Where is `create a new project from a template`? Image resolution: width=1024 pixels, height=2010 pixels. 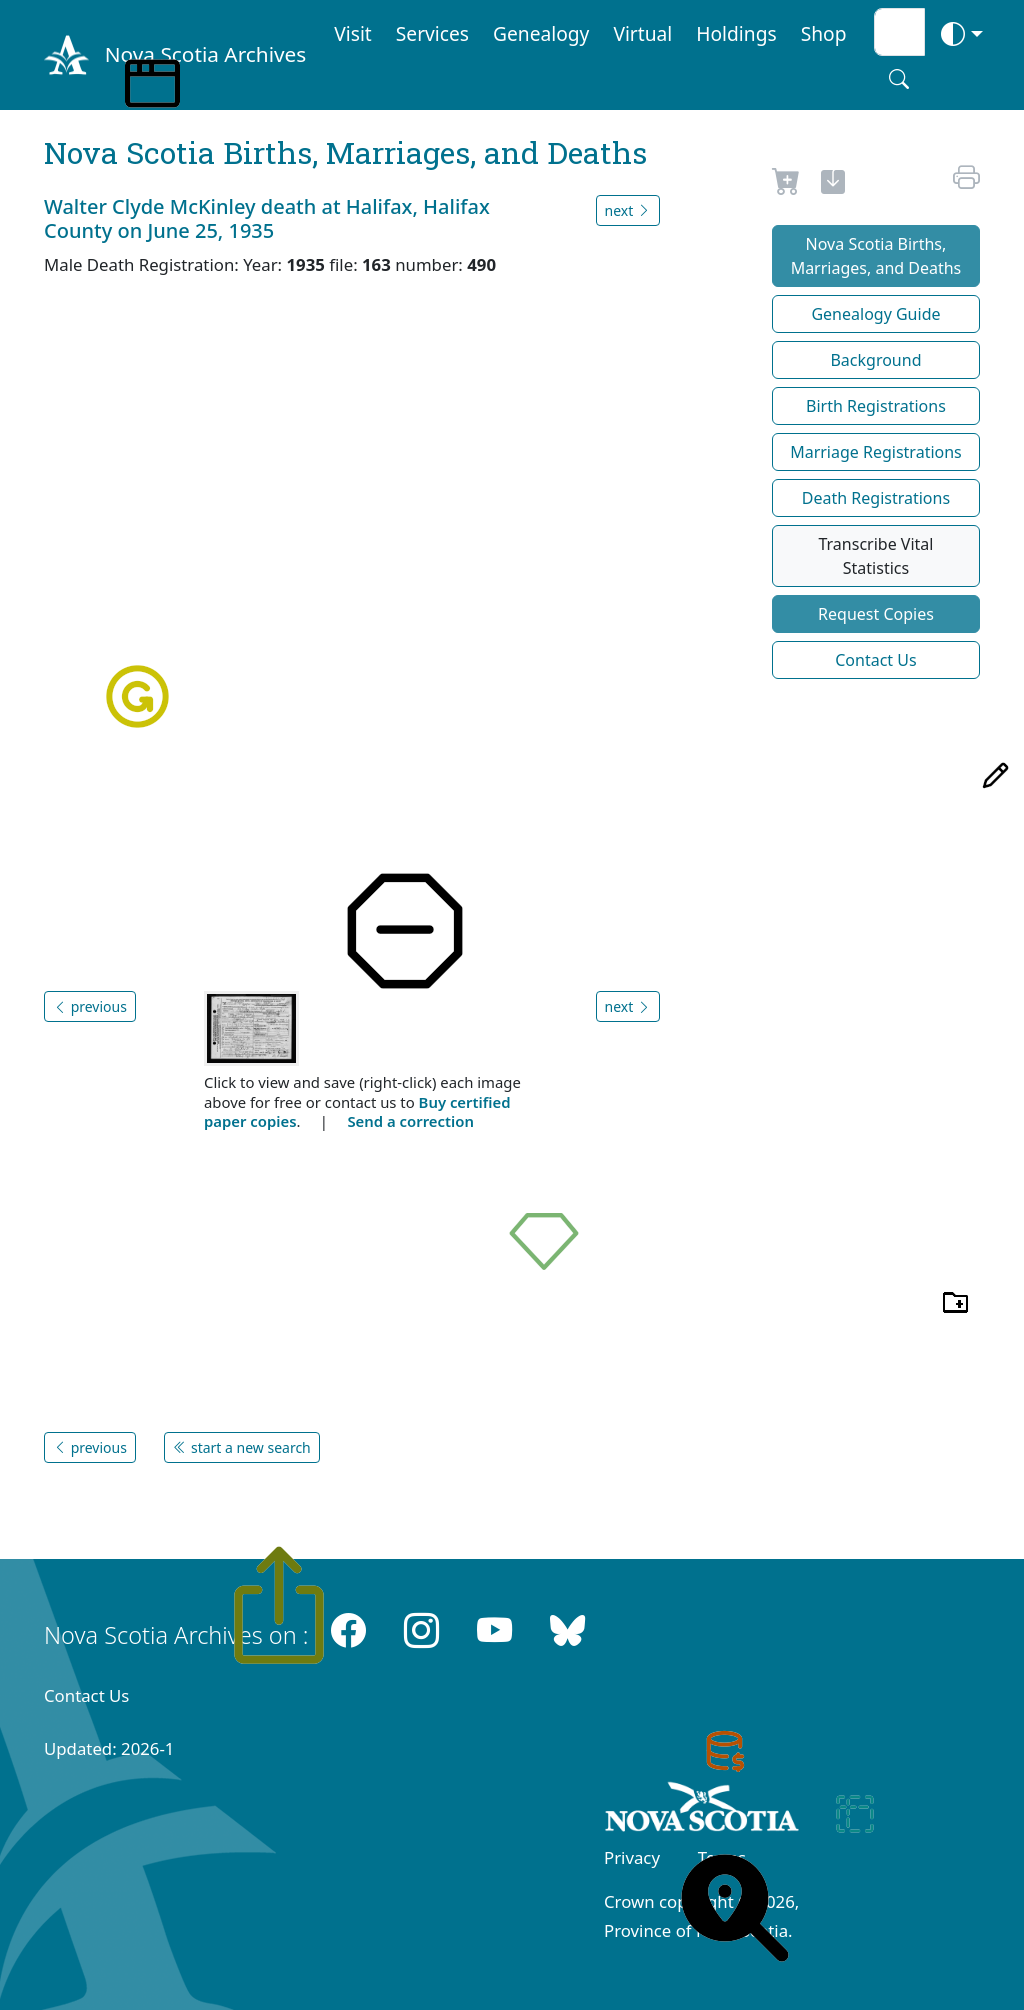
create a new project from a template is located at coordinates (855, 1814).